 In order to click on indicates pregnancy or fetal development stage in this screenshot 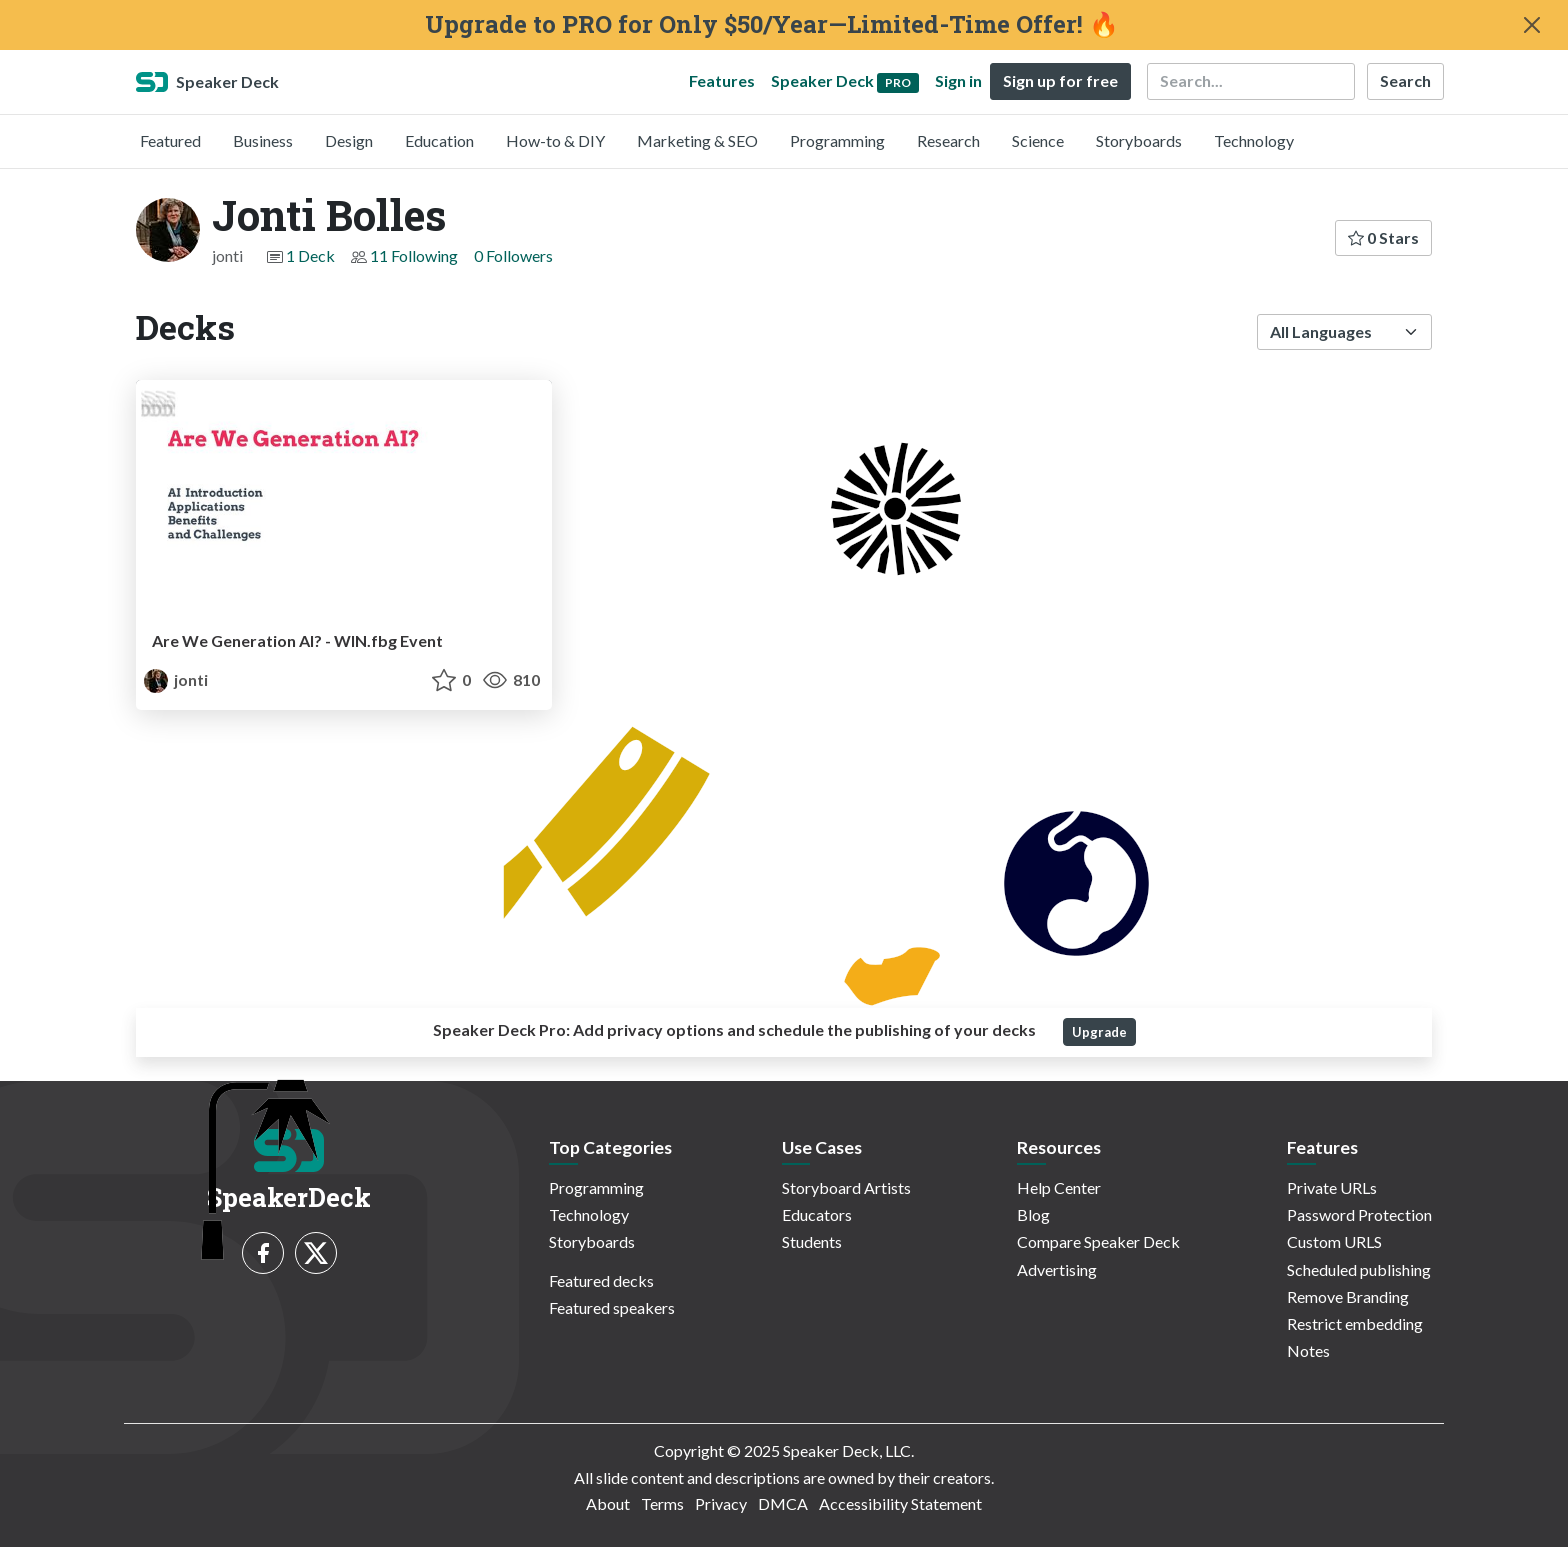, I will do `click(1076, 883)`.